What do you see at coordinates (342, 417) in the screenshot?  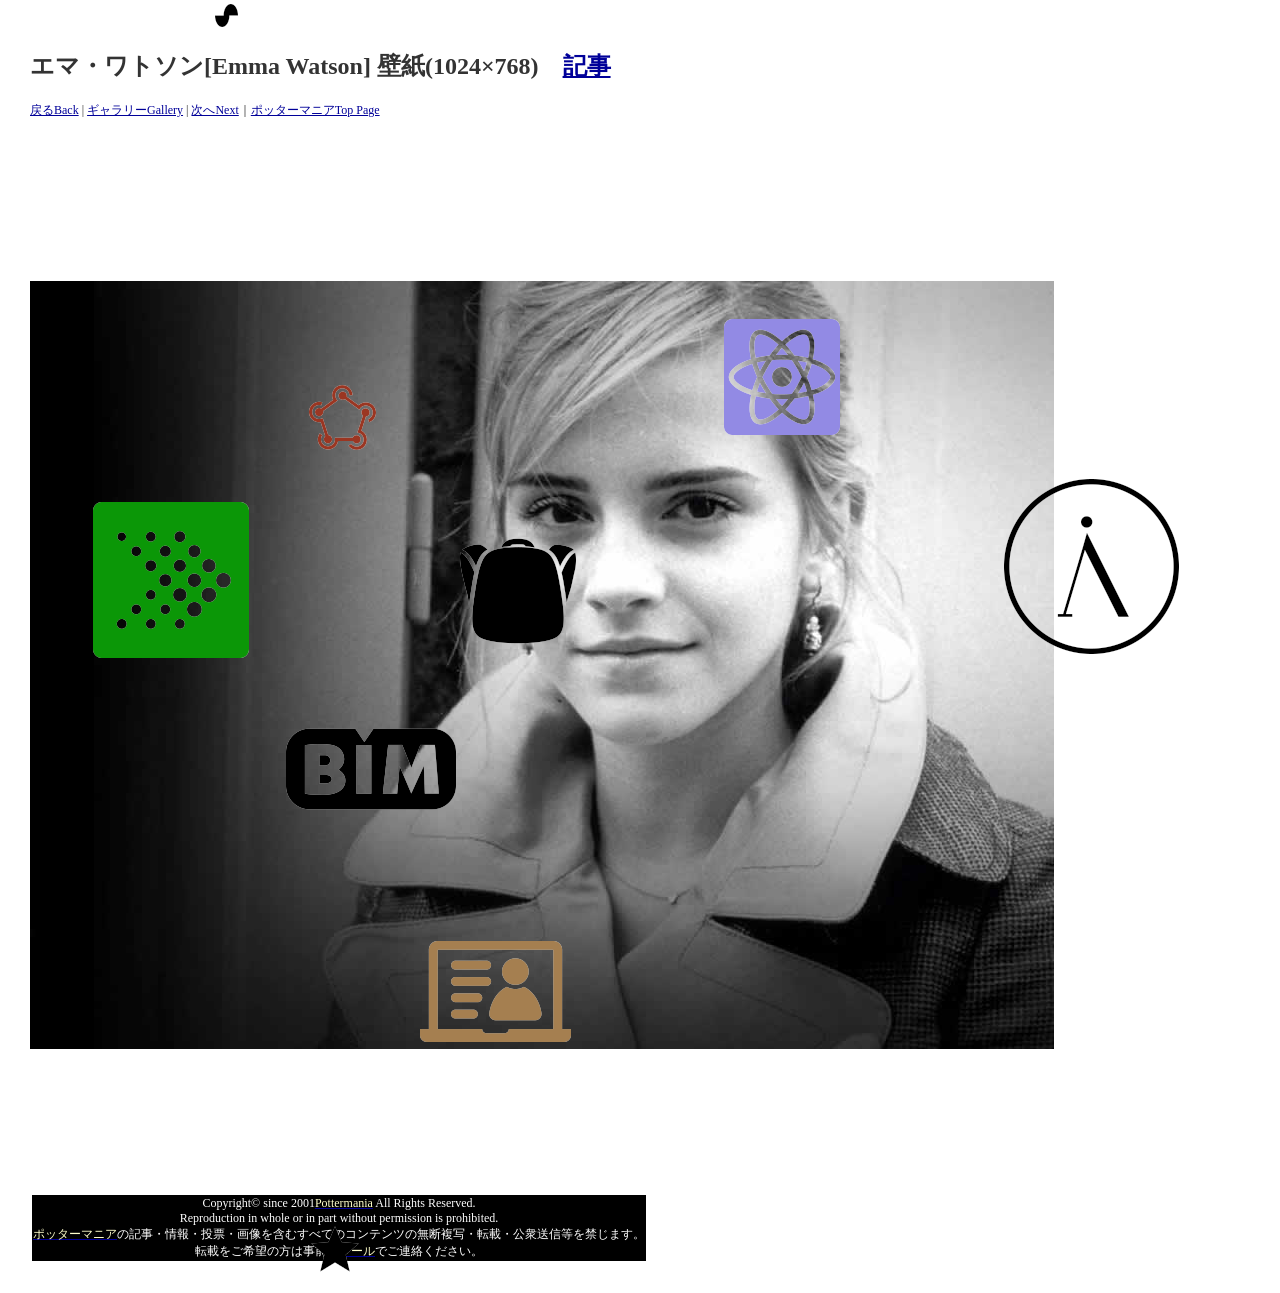 I see `fastlane app automation tool logo` at bounding box center [342, 417].